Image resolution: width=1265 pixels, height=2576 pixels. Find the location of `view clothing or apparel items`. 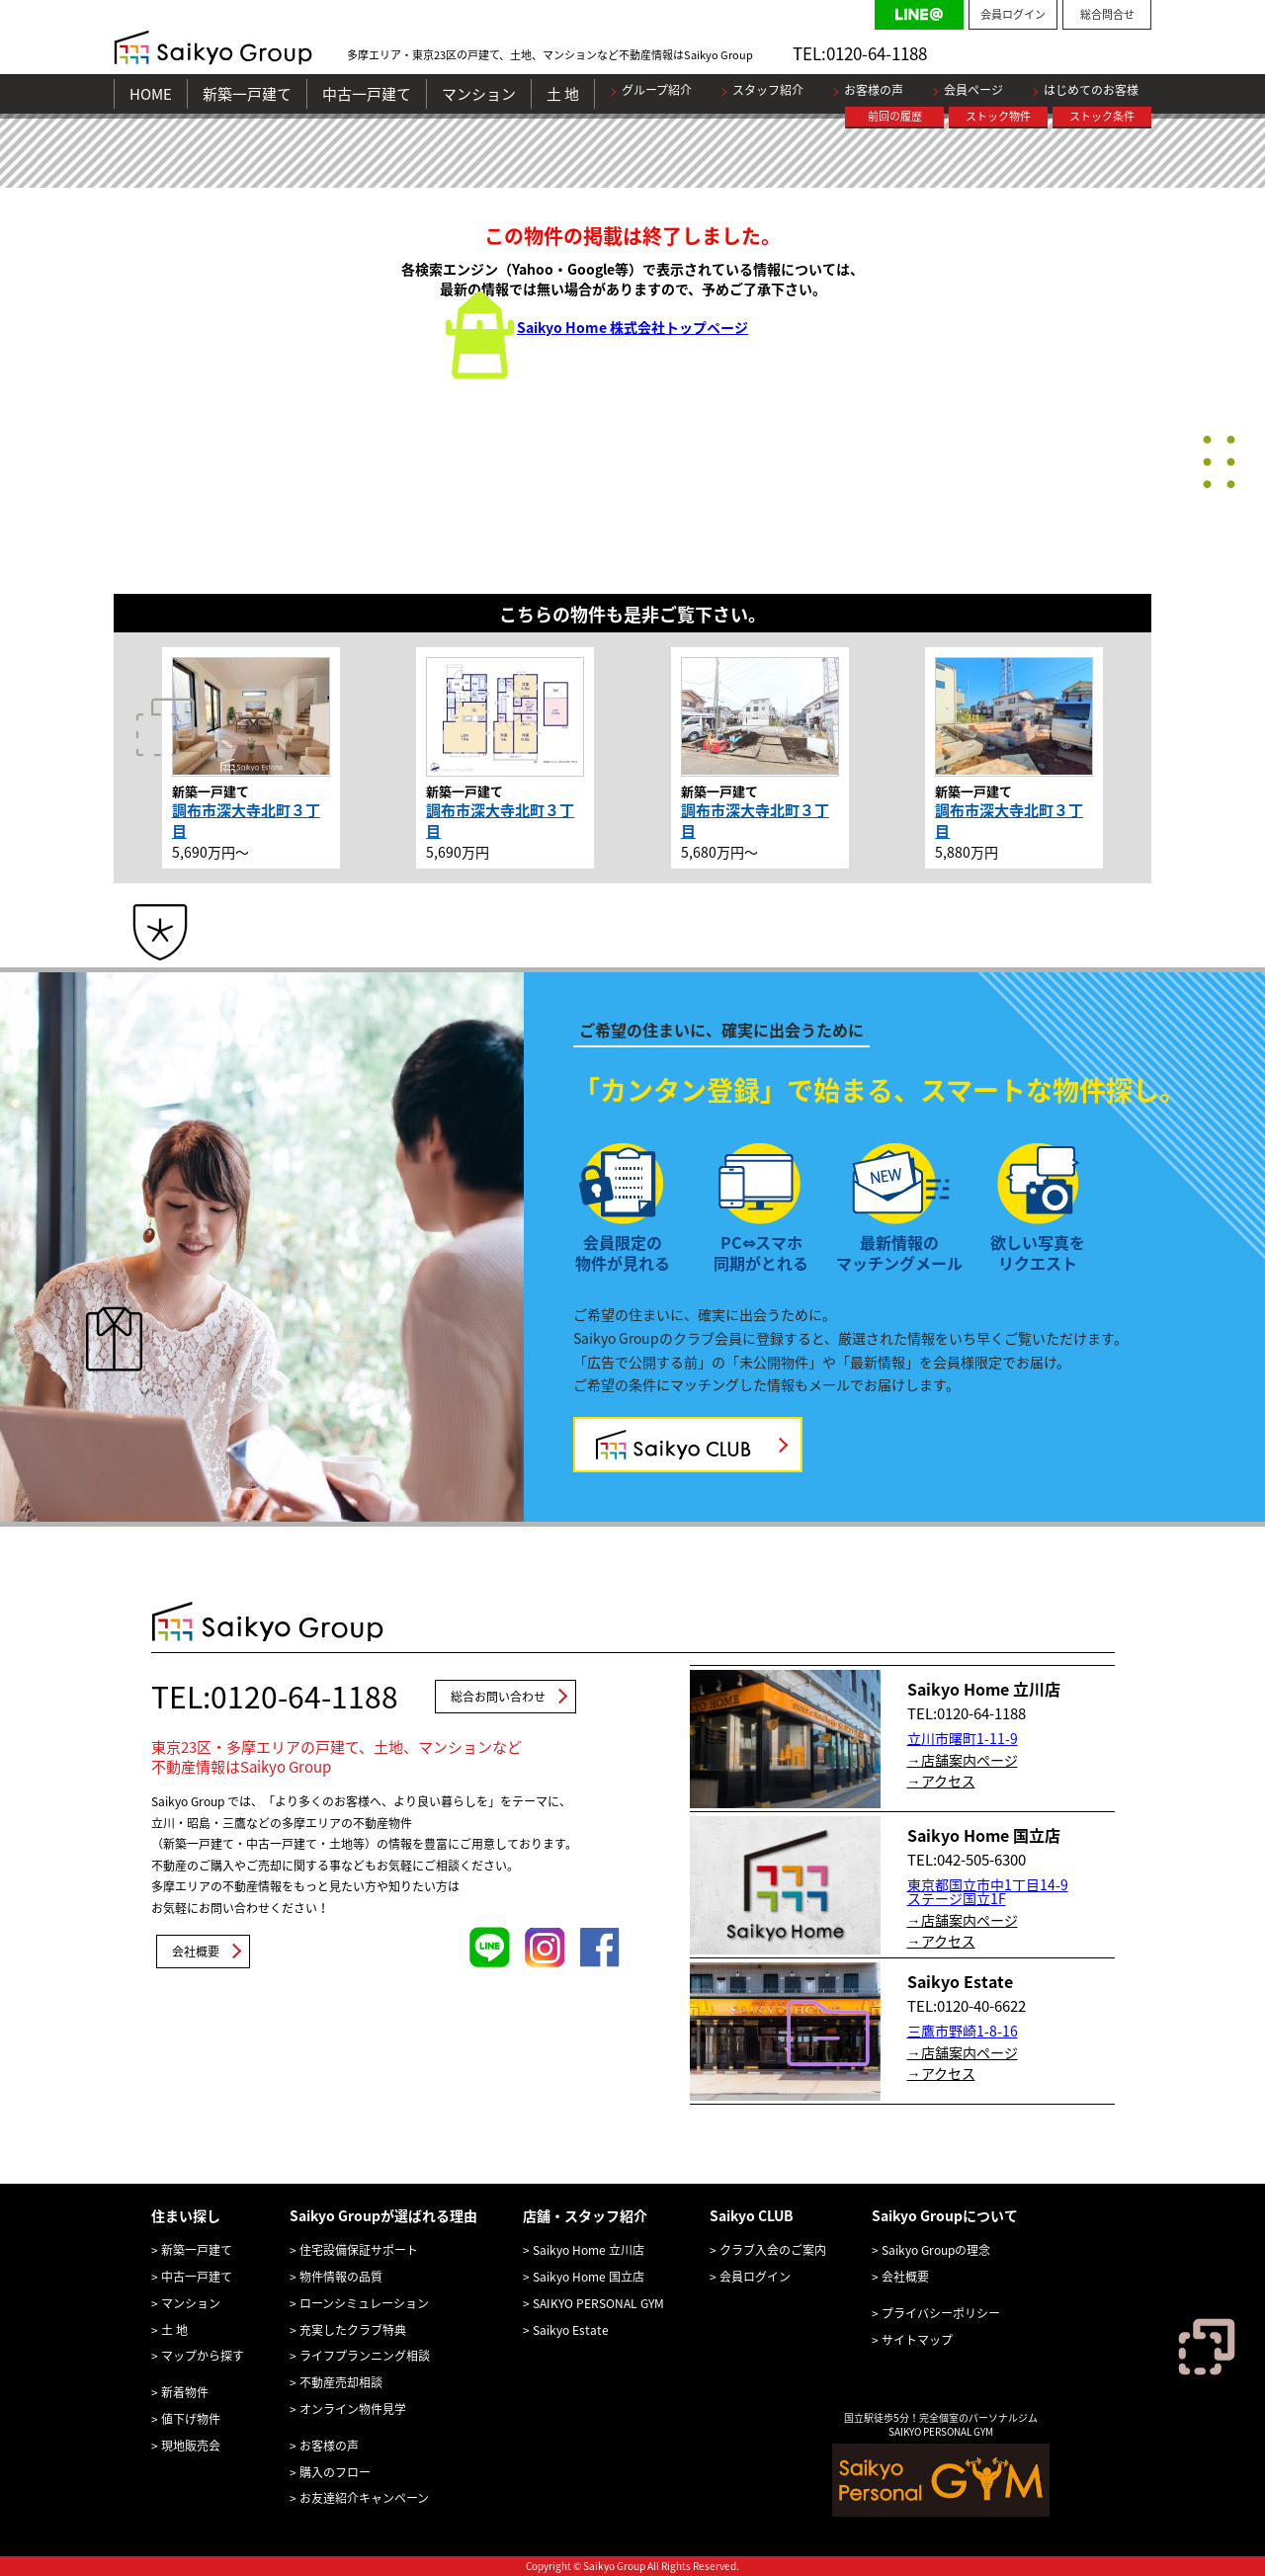

view clothing or apparel items is located at coordinates (114, 1340).